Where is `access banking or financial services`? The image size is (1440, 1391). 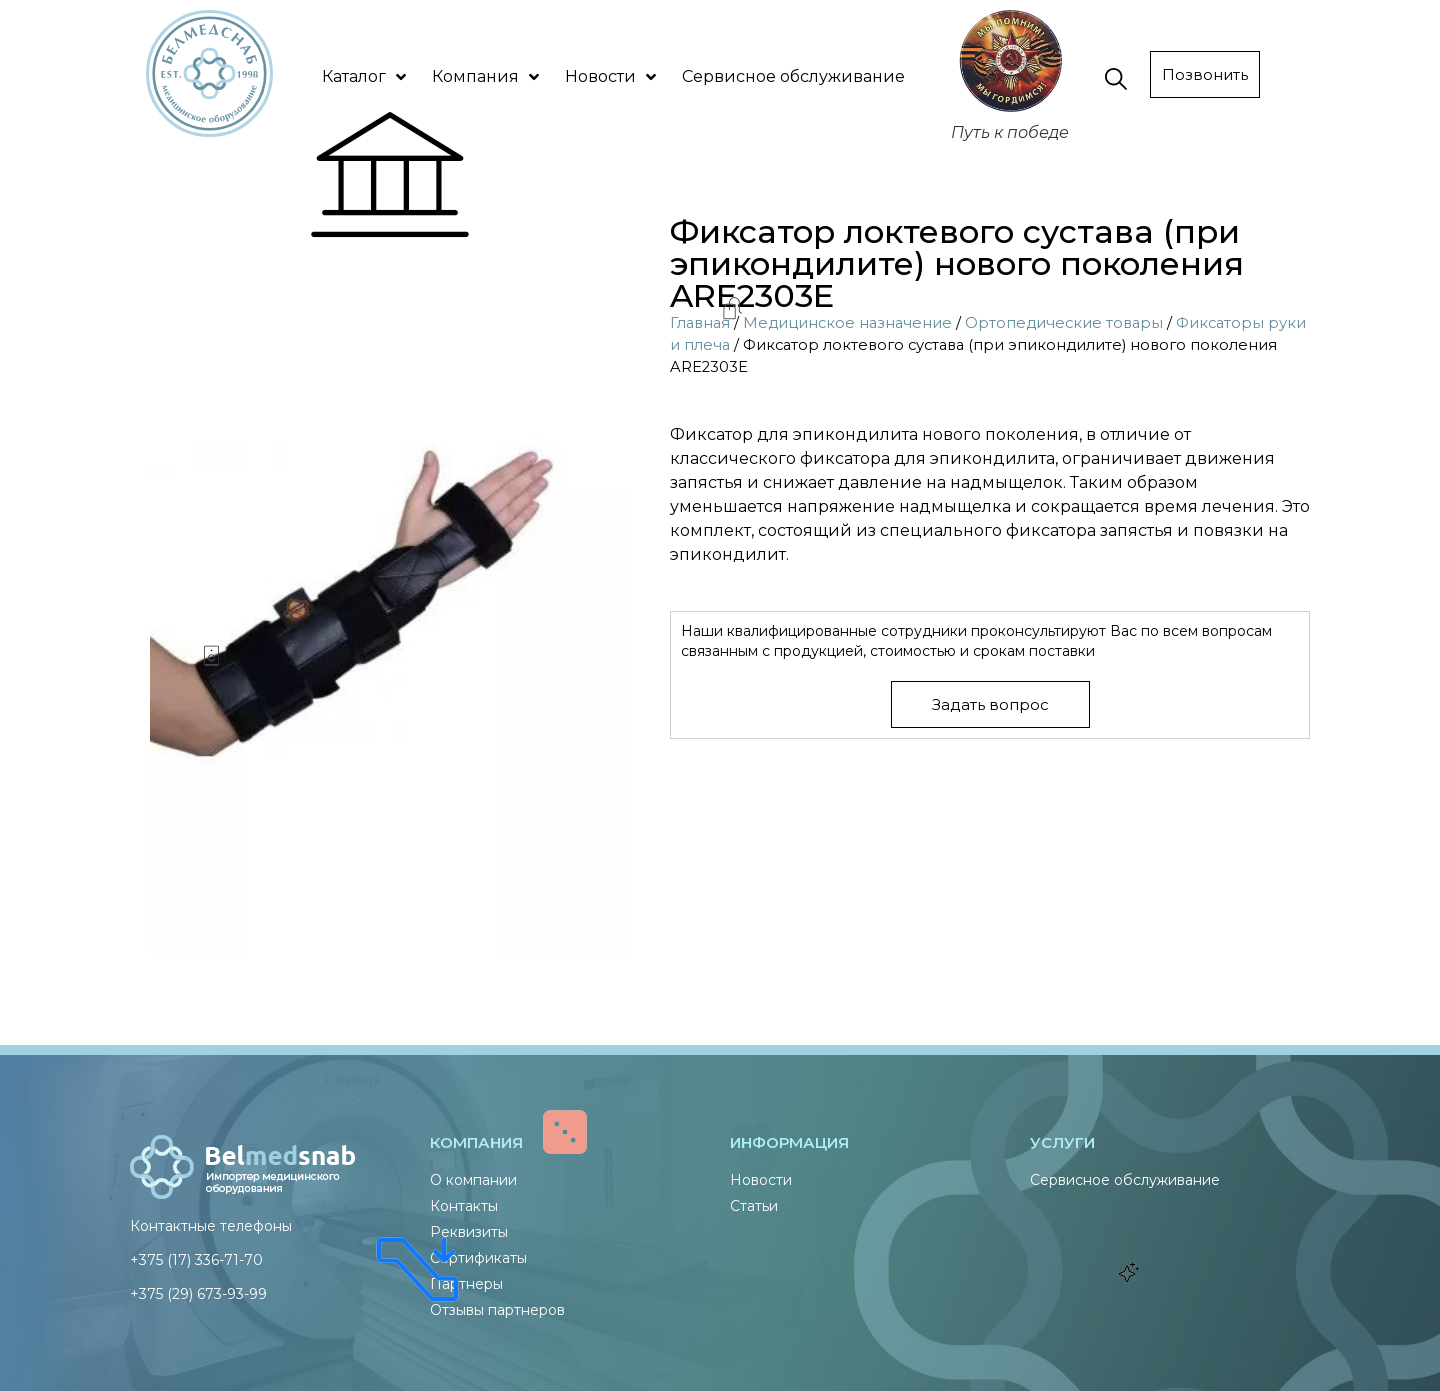 access banking or financial services is located at coordinates (390, 180).